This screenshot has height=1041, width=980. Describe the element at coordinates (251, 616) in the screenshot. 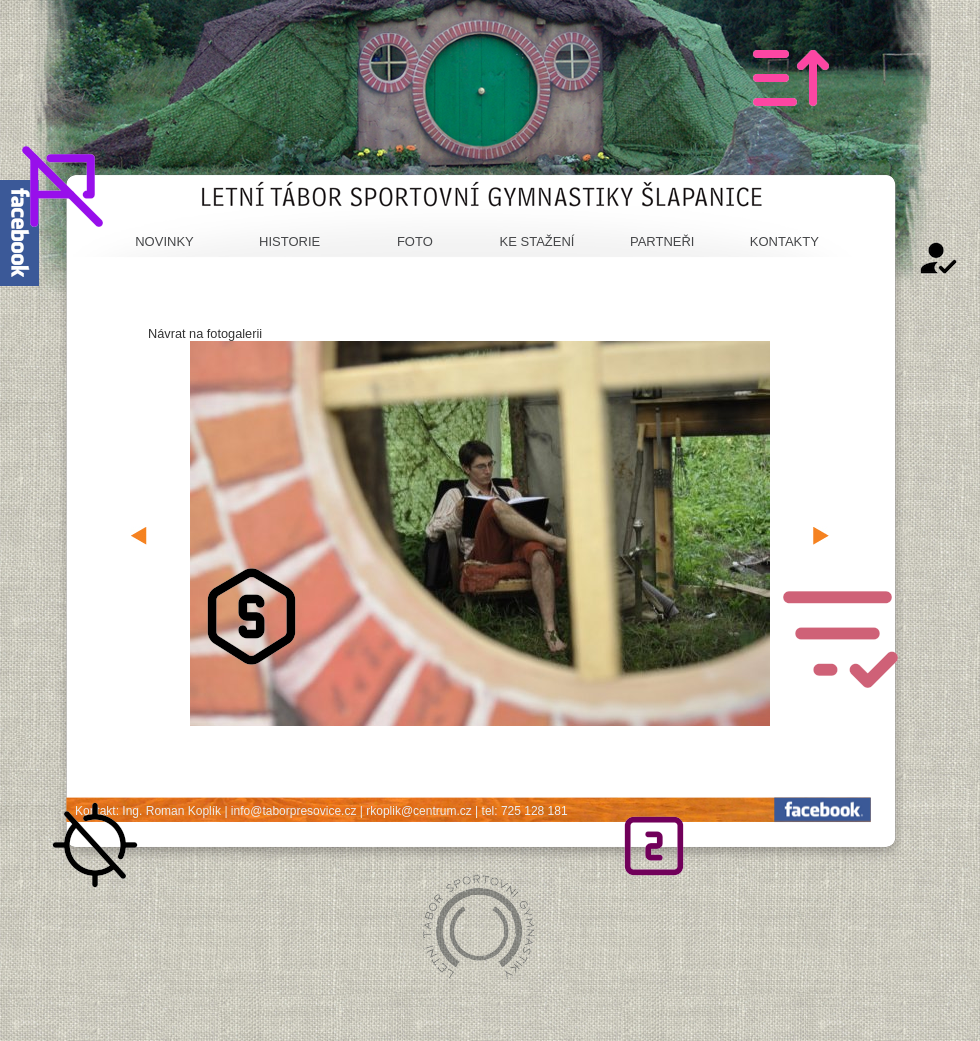

I see `indicates a service or system status` at that location.